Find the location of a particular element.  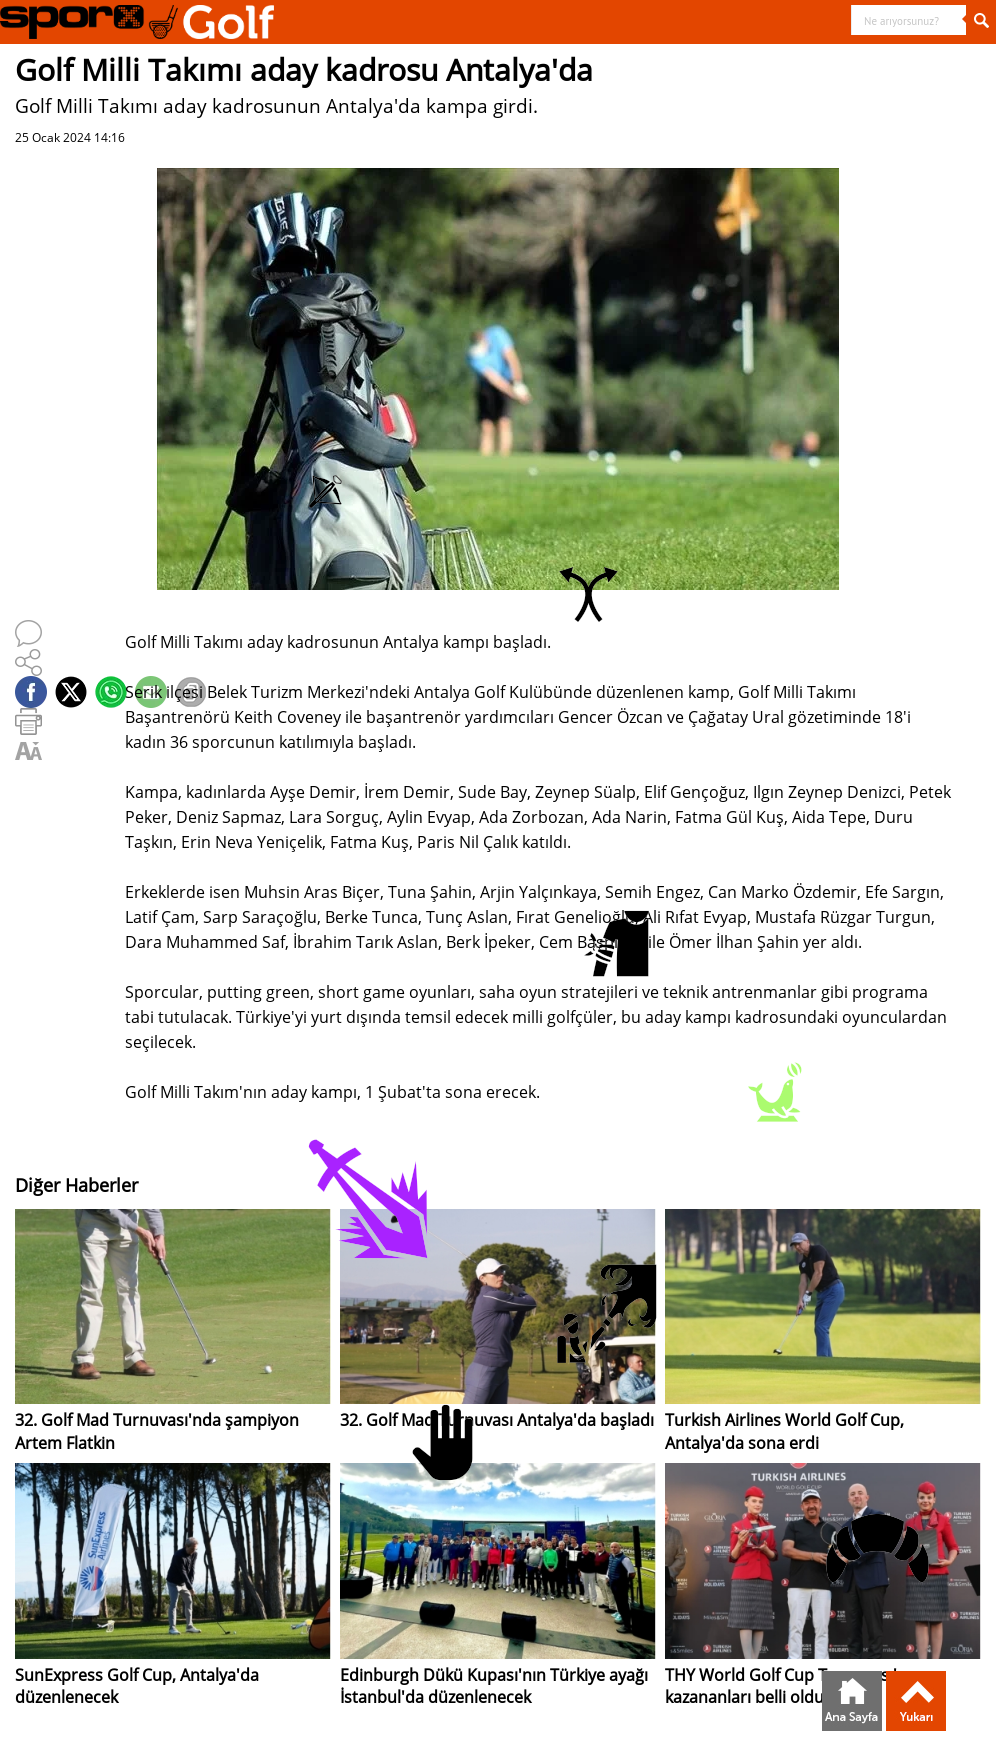

decorative icon representing circus or entertainment games is located at coordinates (777, 1091).